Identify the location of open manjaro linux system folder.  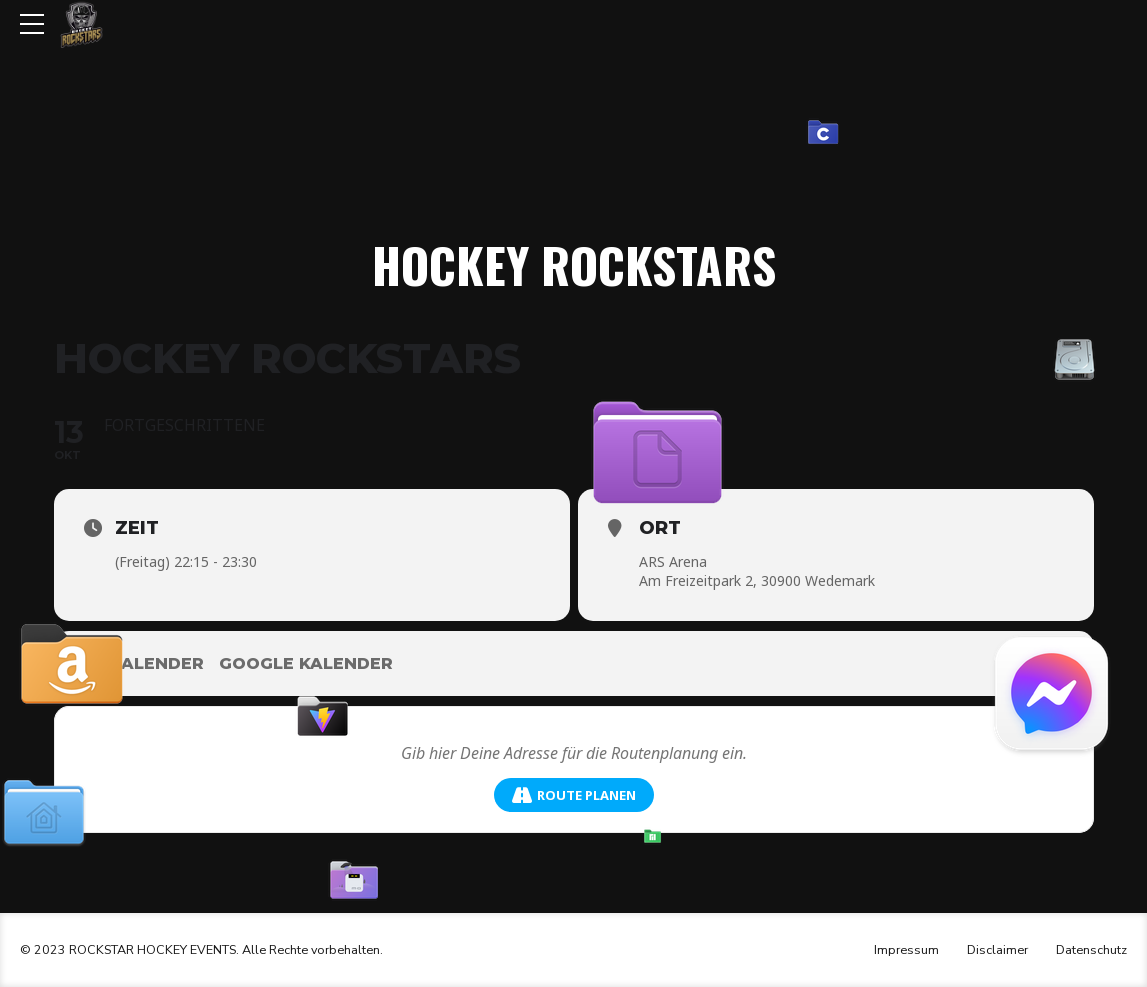
(652, 836).